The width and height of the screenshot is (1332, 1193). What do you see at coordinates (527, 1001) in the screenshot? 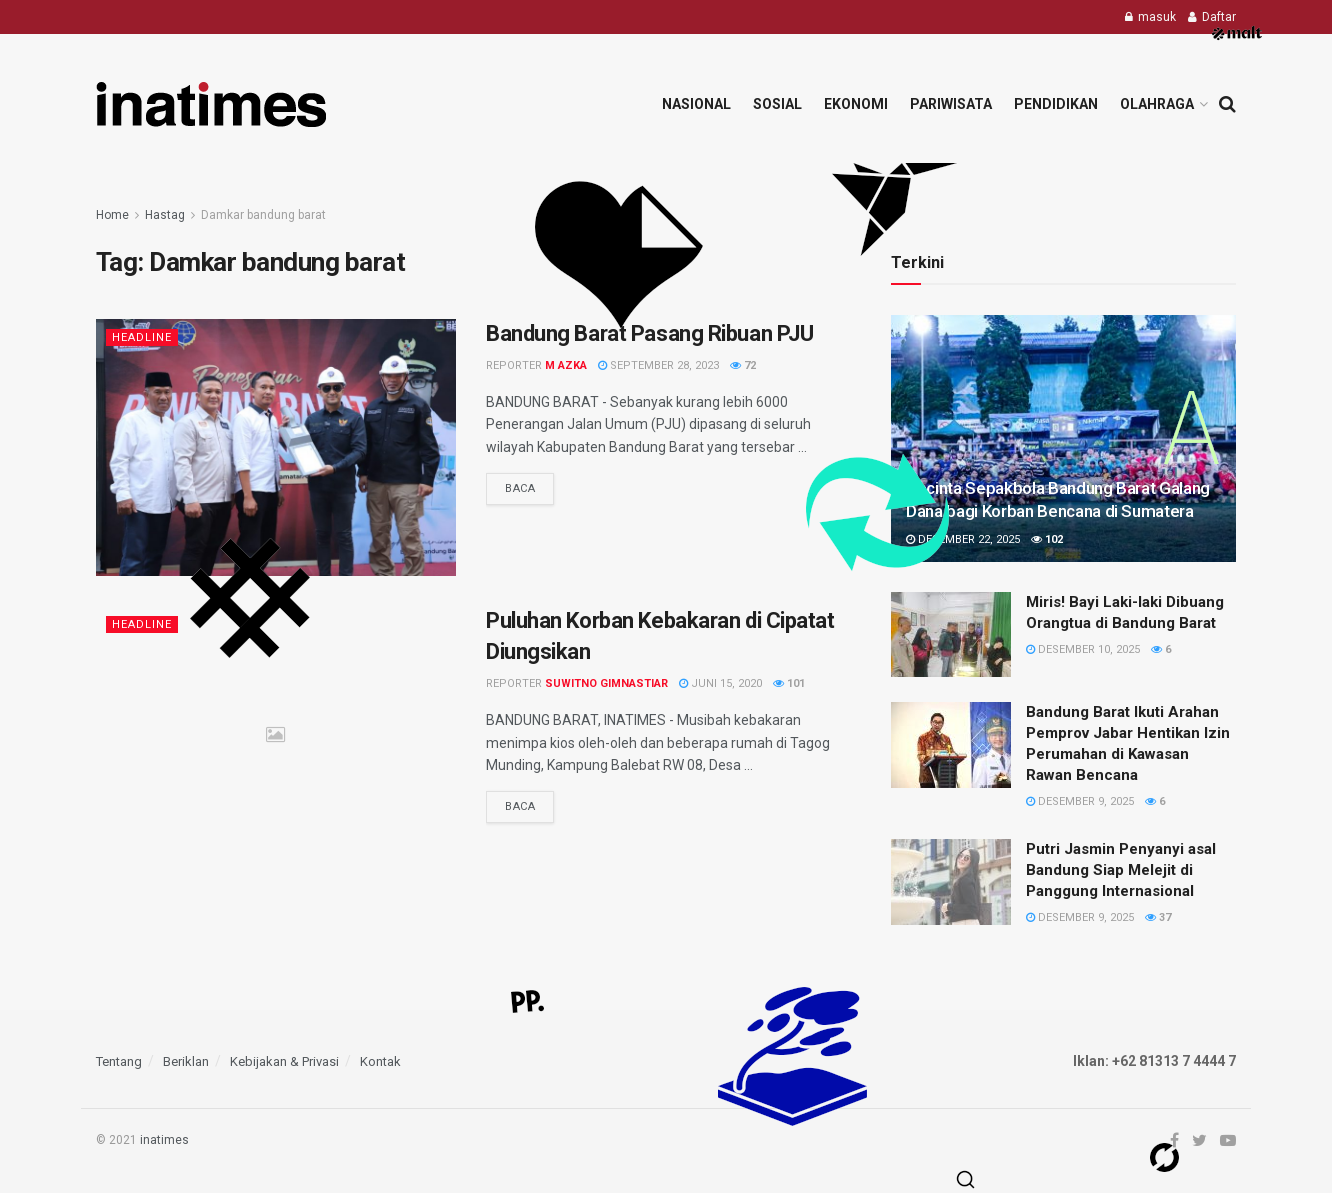
I see `paddy power logo - link to betting and gaming services` at bounding box center [527, 1001].